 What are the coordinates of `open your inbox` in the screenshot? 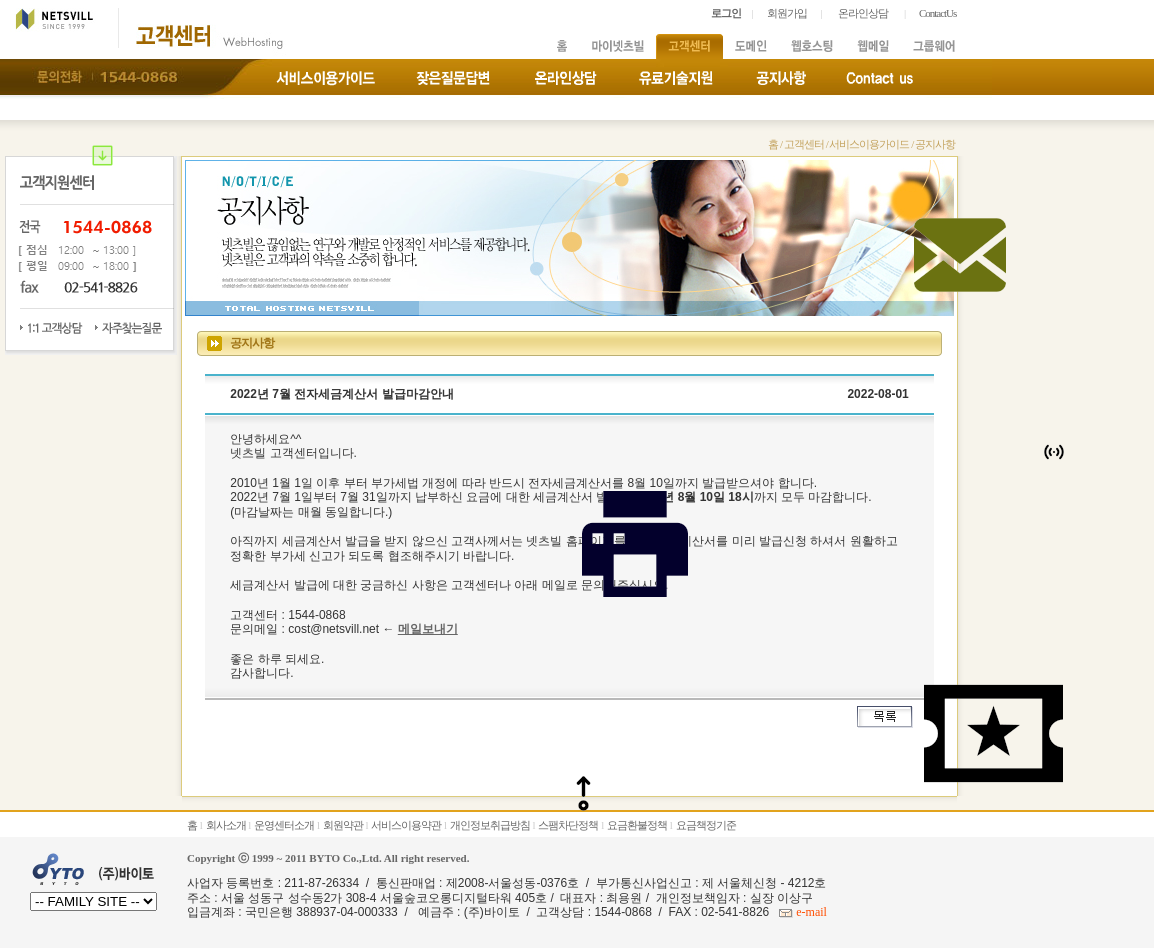 It's located at (960, 255).